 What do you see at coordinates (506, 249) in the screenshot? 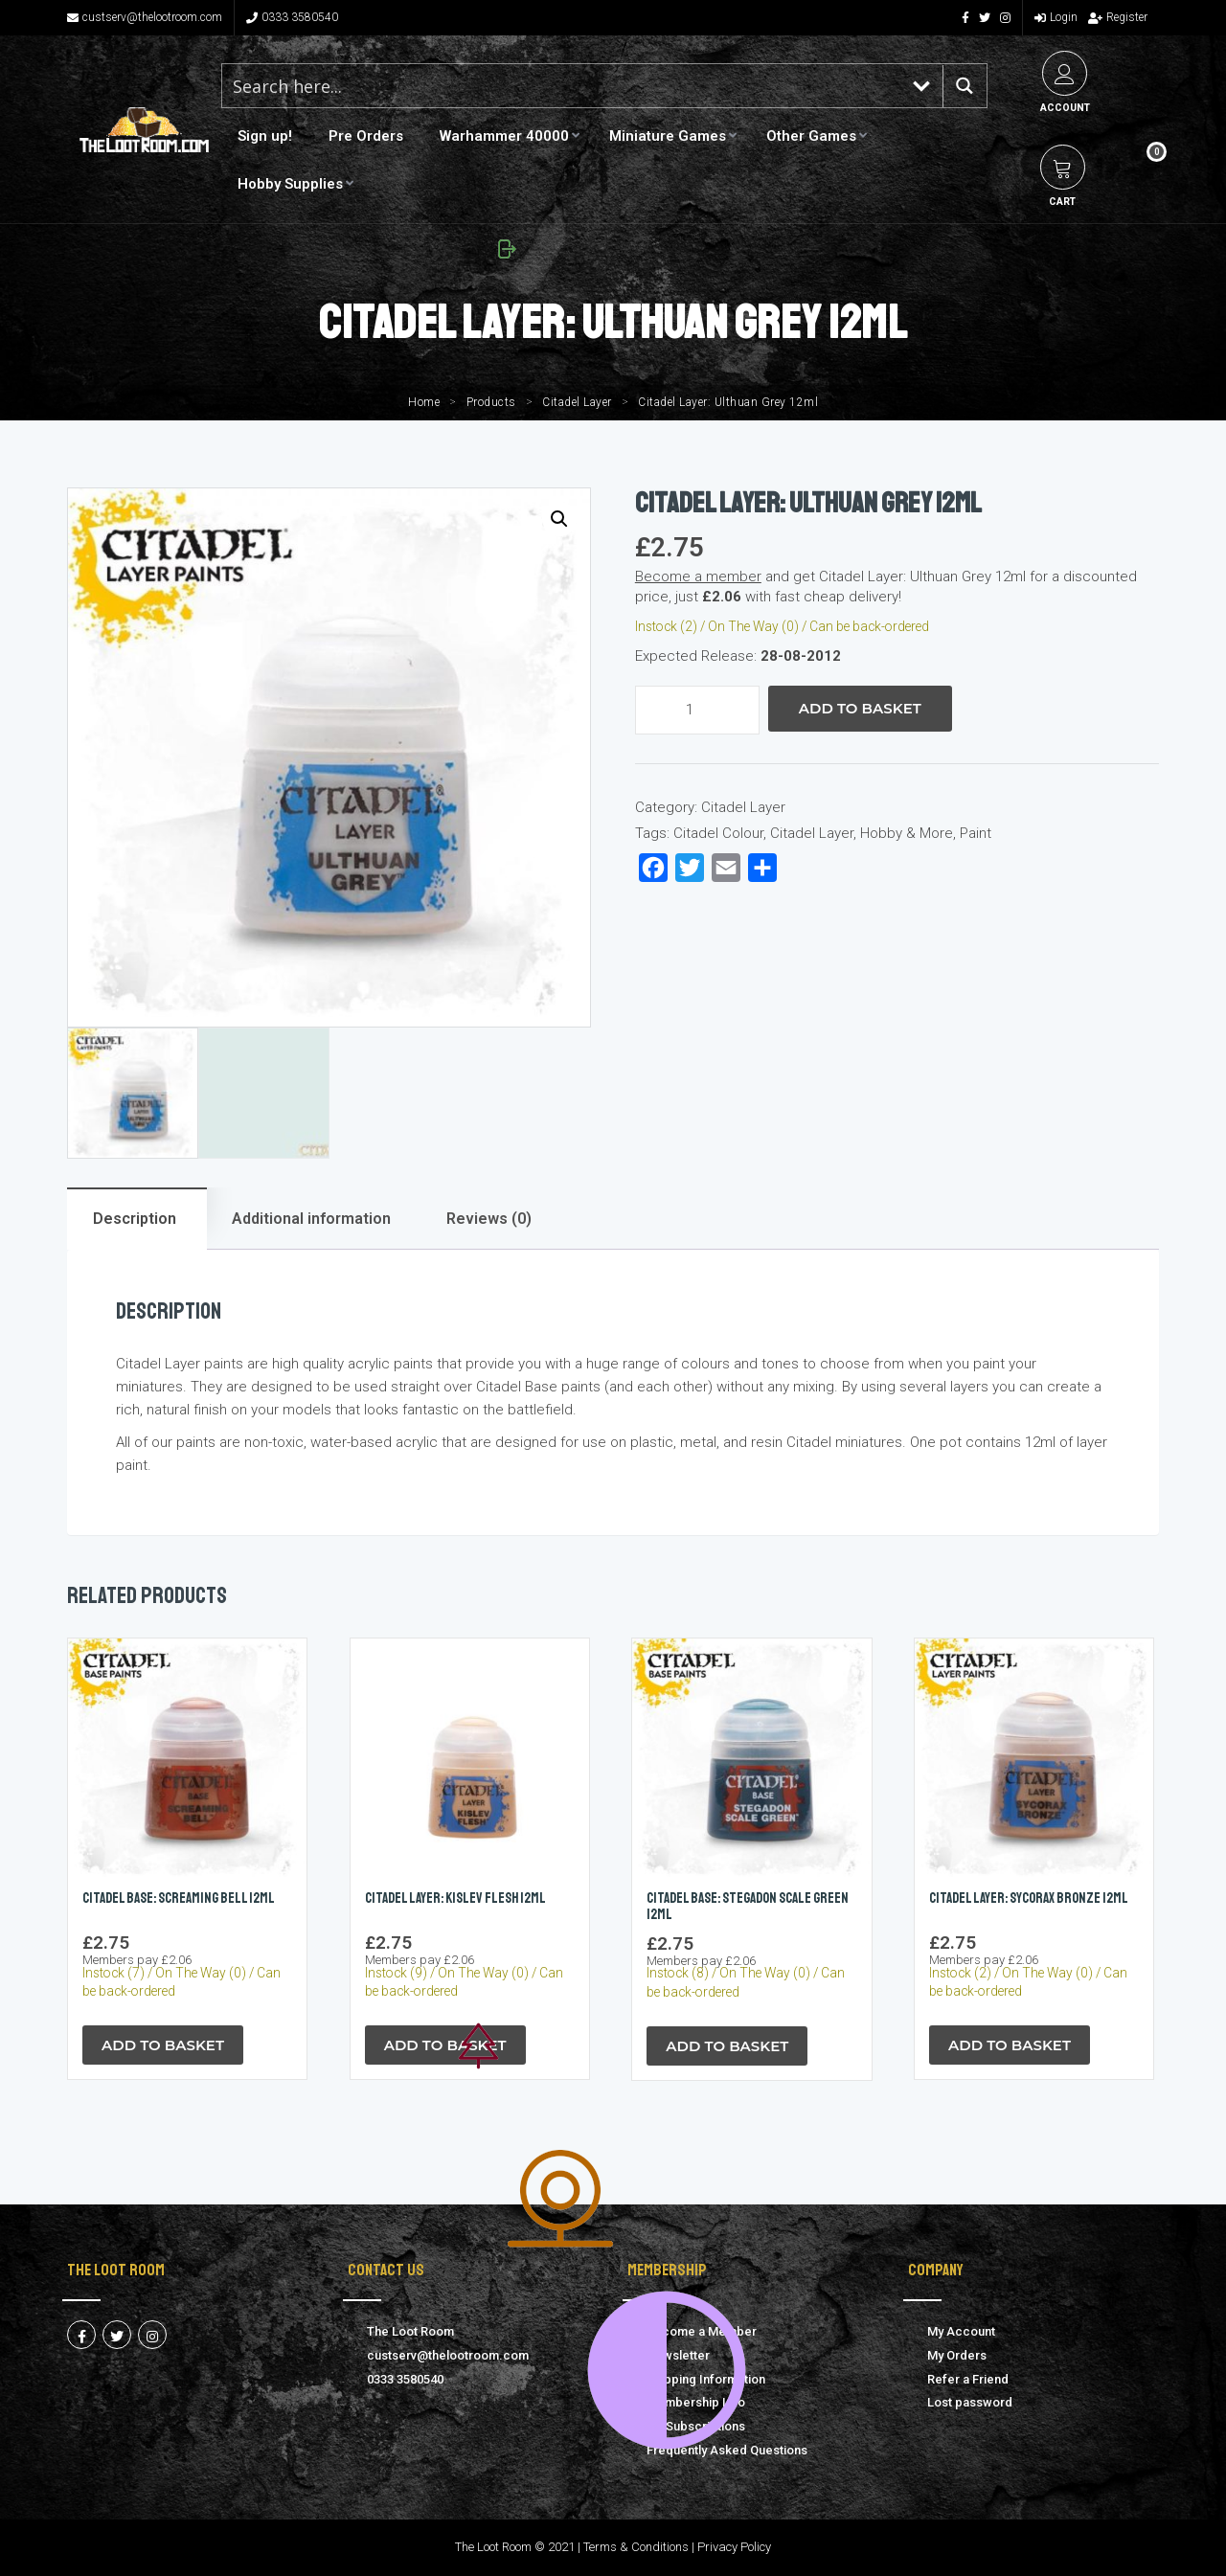
I see `log out of your account` at bounding box center [506, 249].